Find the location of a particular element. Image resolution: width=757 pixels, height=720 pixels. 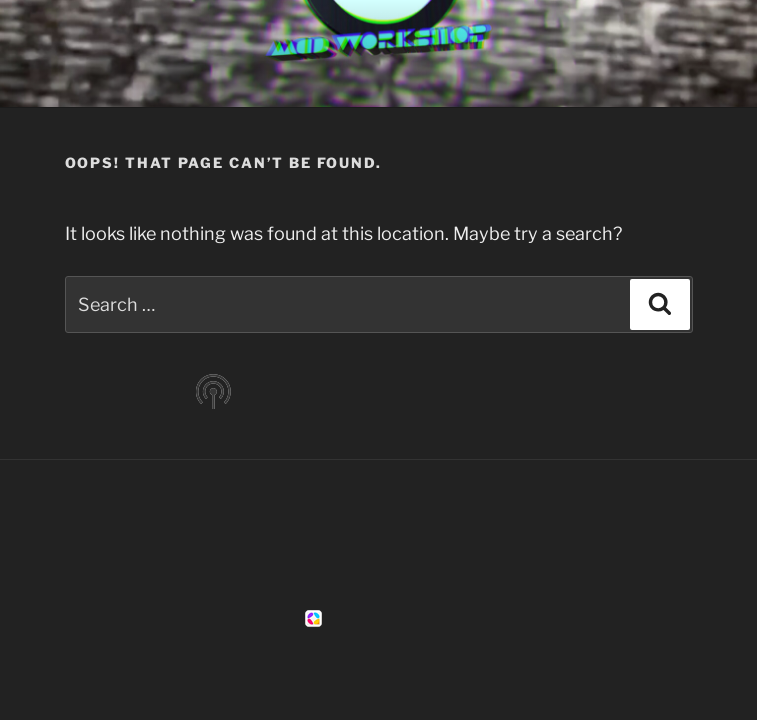

open the podcasts app is located at coordinates (214, 390).